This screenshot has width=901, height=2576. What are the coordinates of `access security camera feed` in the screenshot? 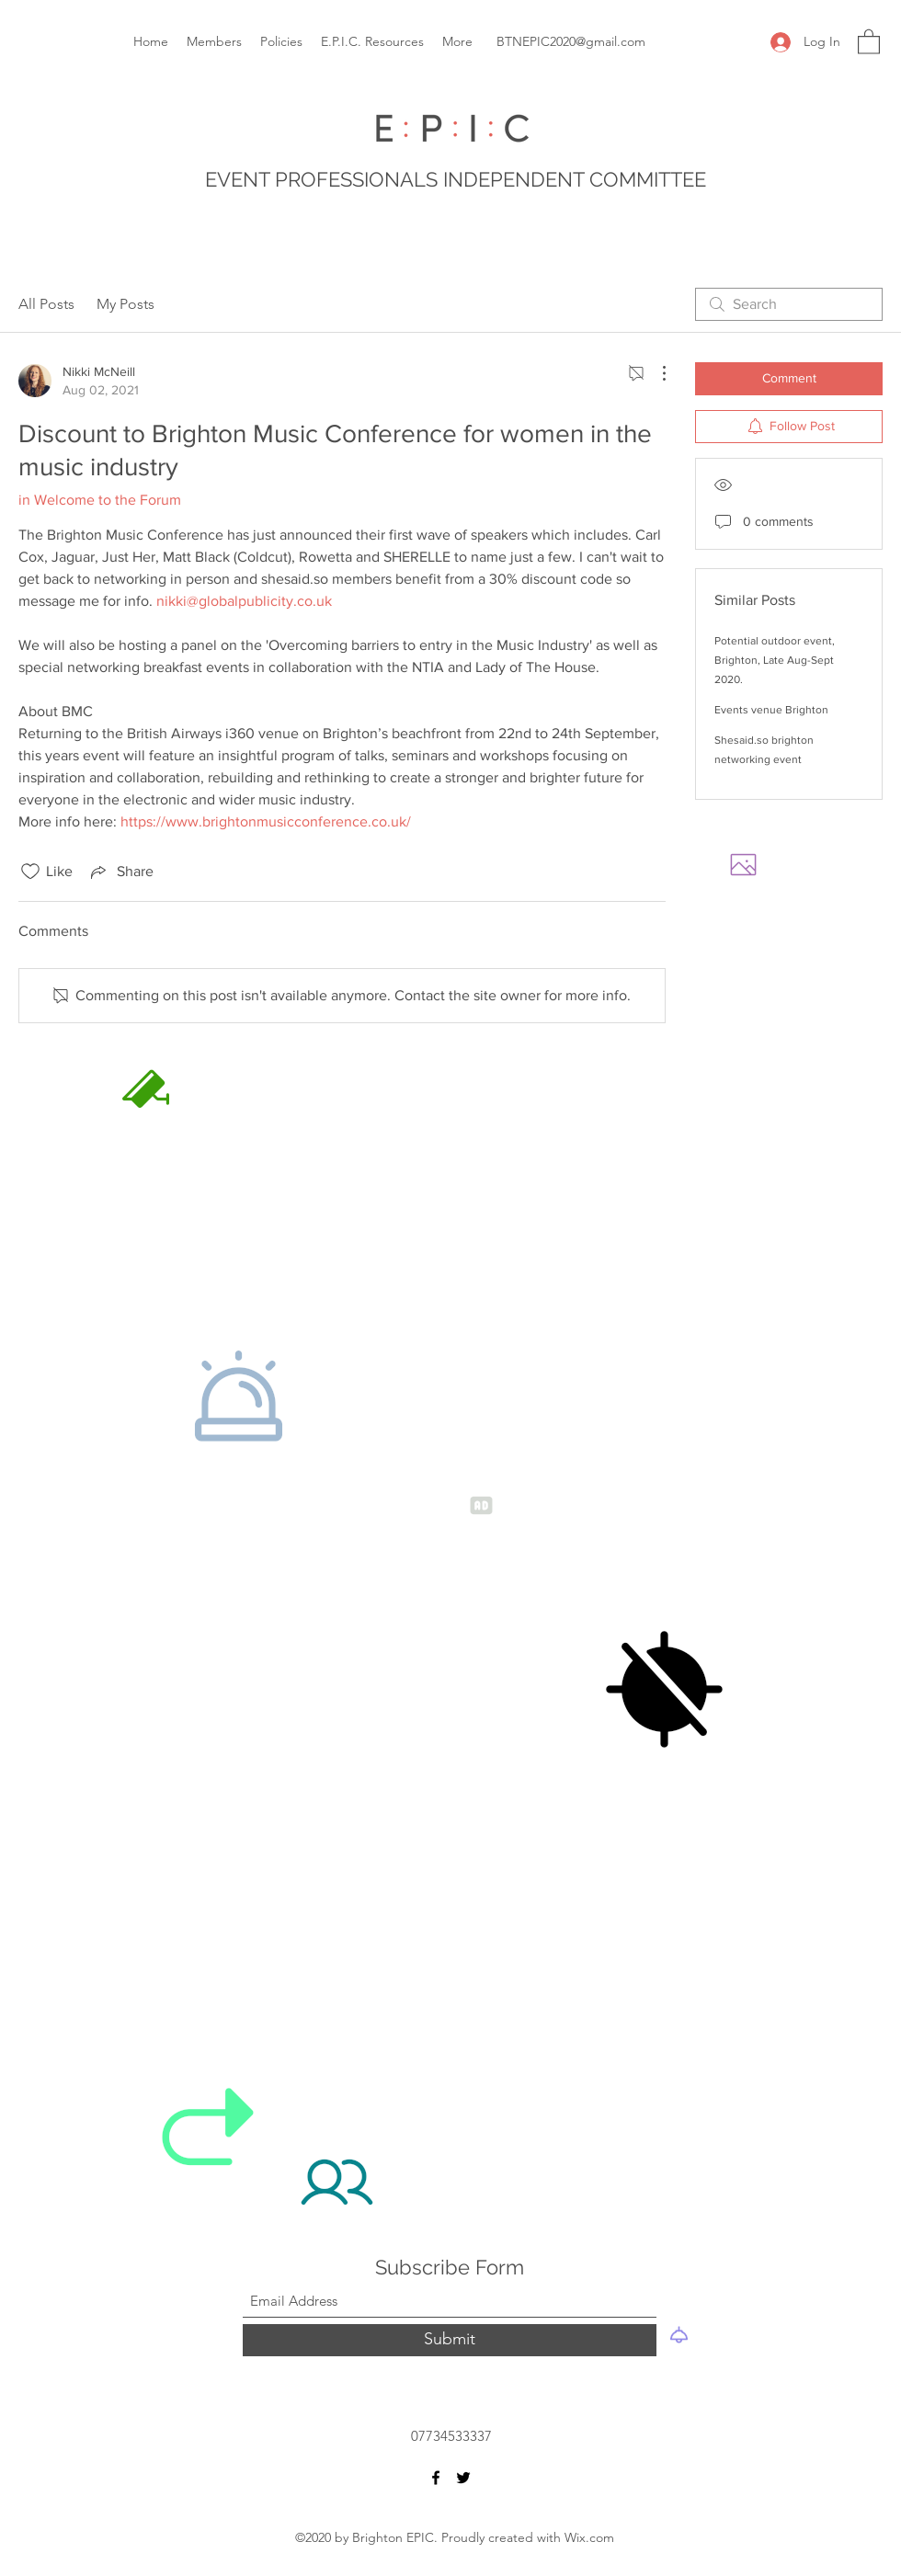 It's located at (145, 1091).